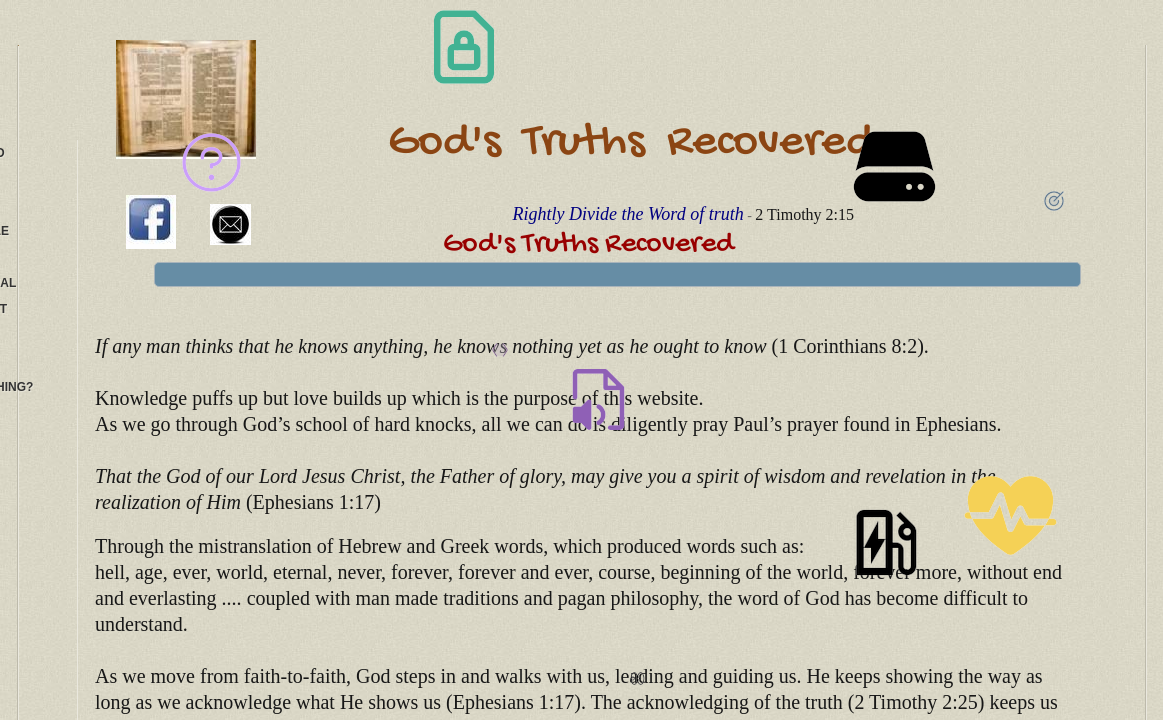  What do you see at coordinates (637, 678) in the screenshot?
I see `view who has seen your content` at bounding box center [637, 678].